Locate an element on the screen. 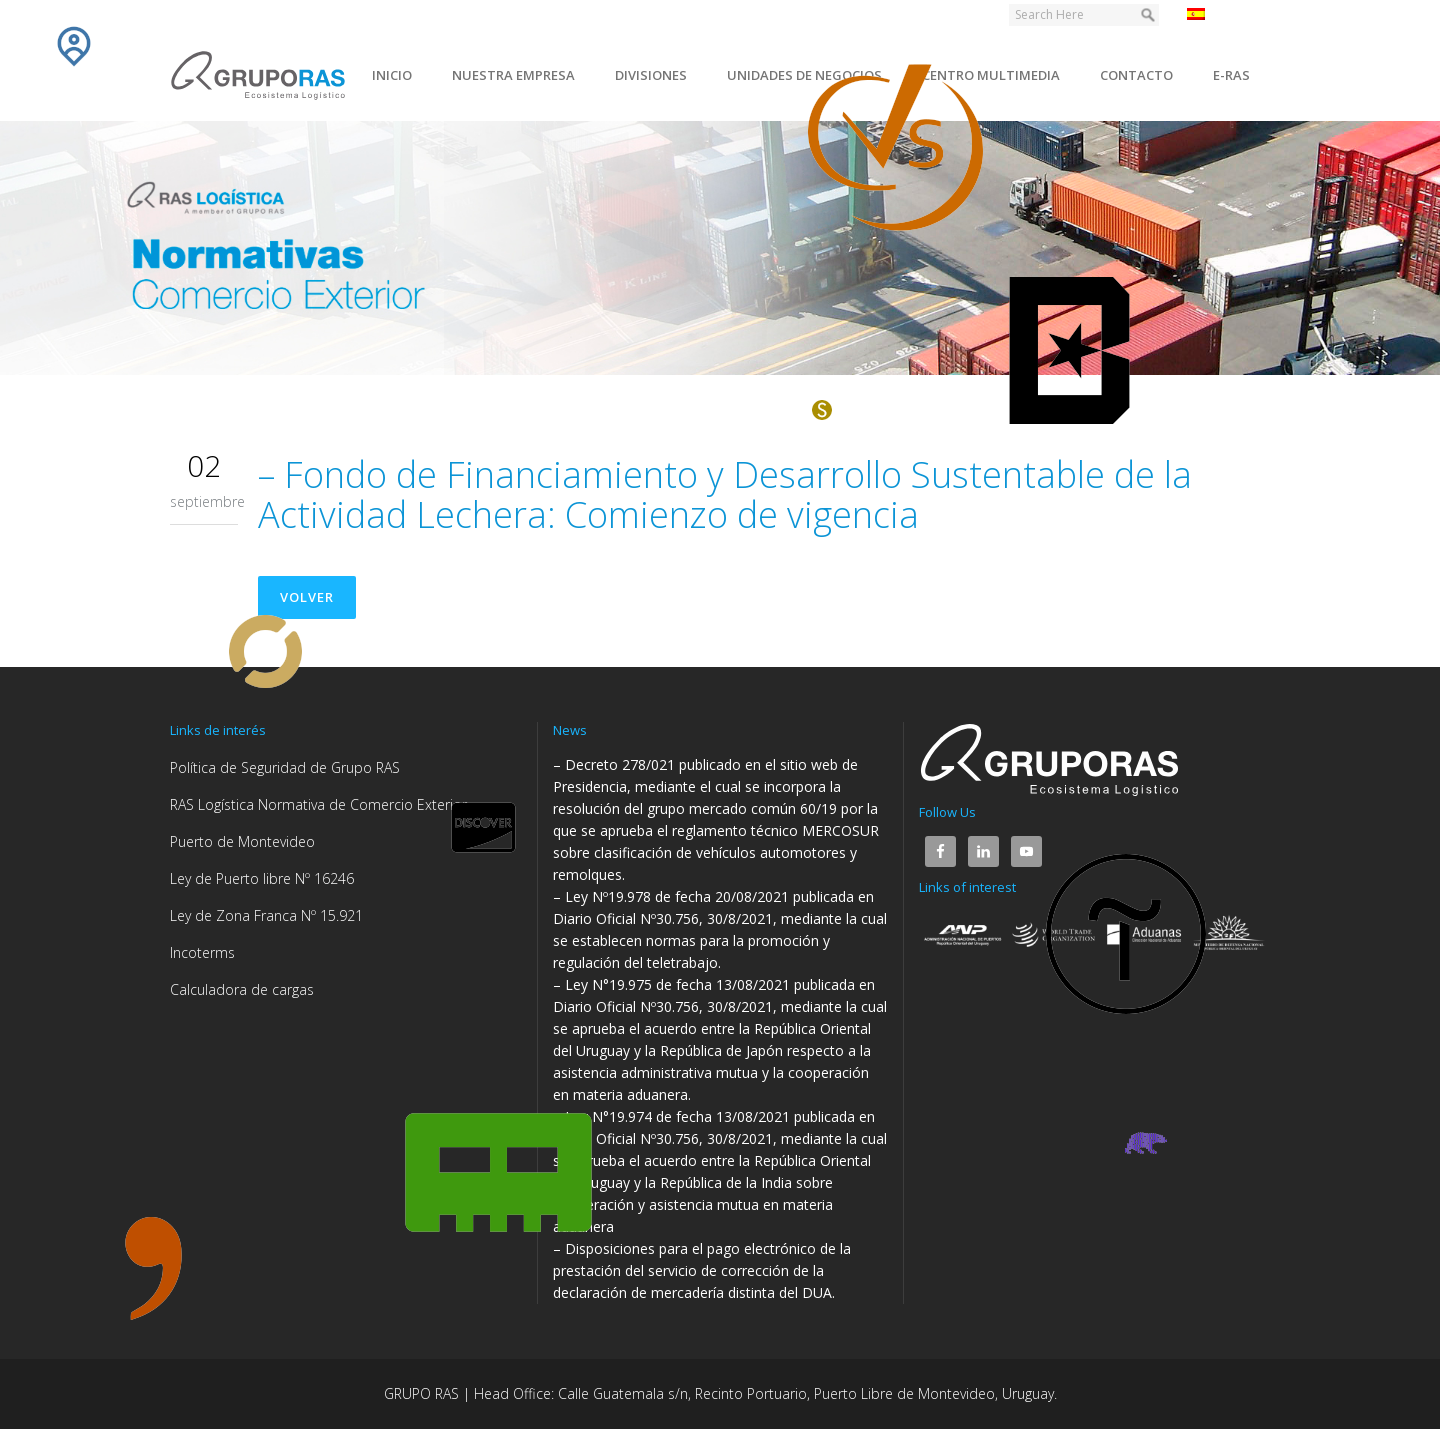 The image size is (1440, 1429). open rustdesk remote desktop application is located at coordinates (265, 651).